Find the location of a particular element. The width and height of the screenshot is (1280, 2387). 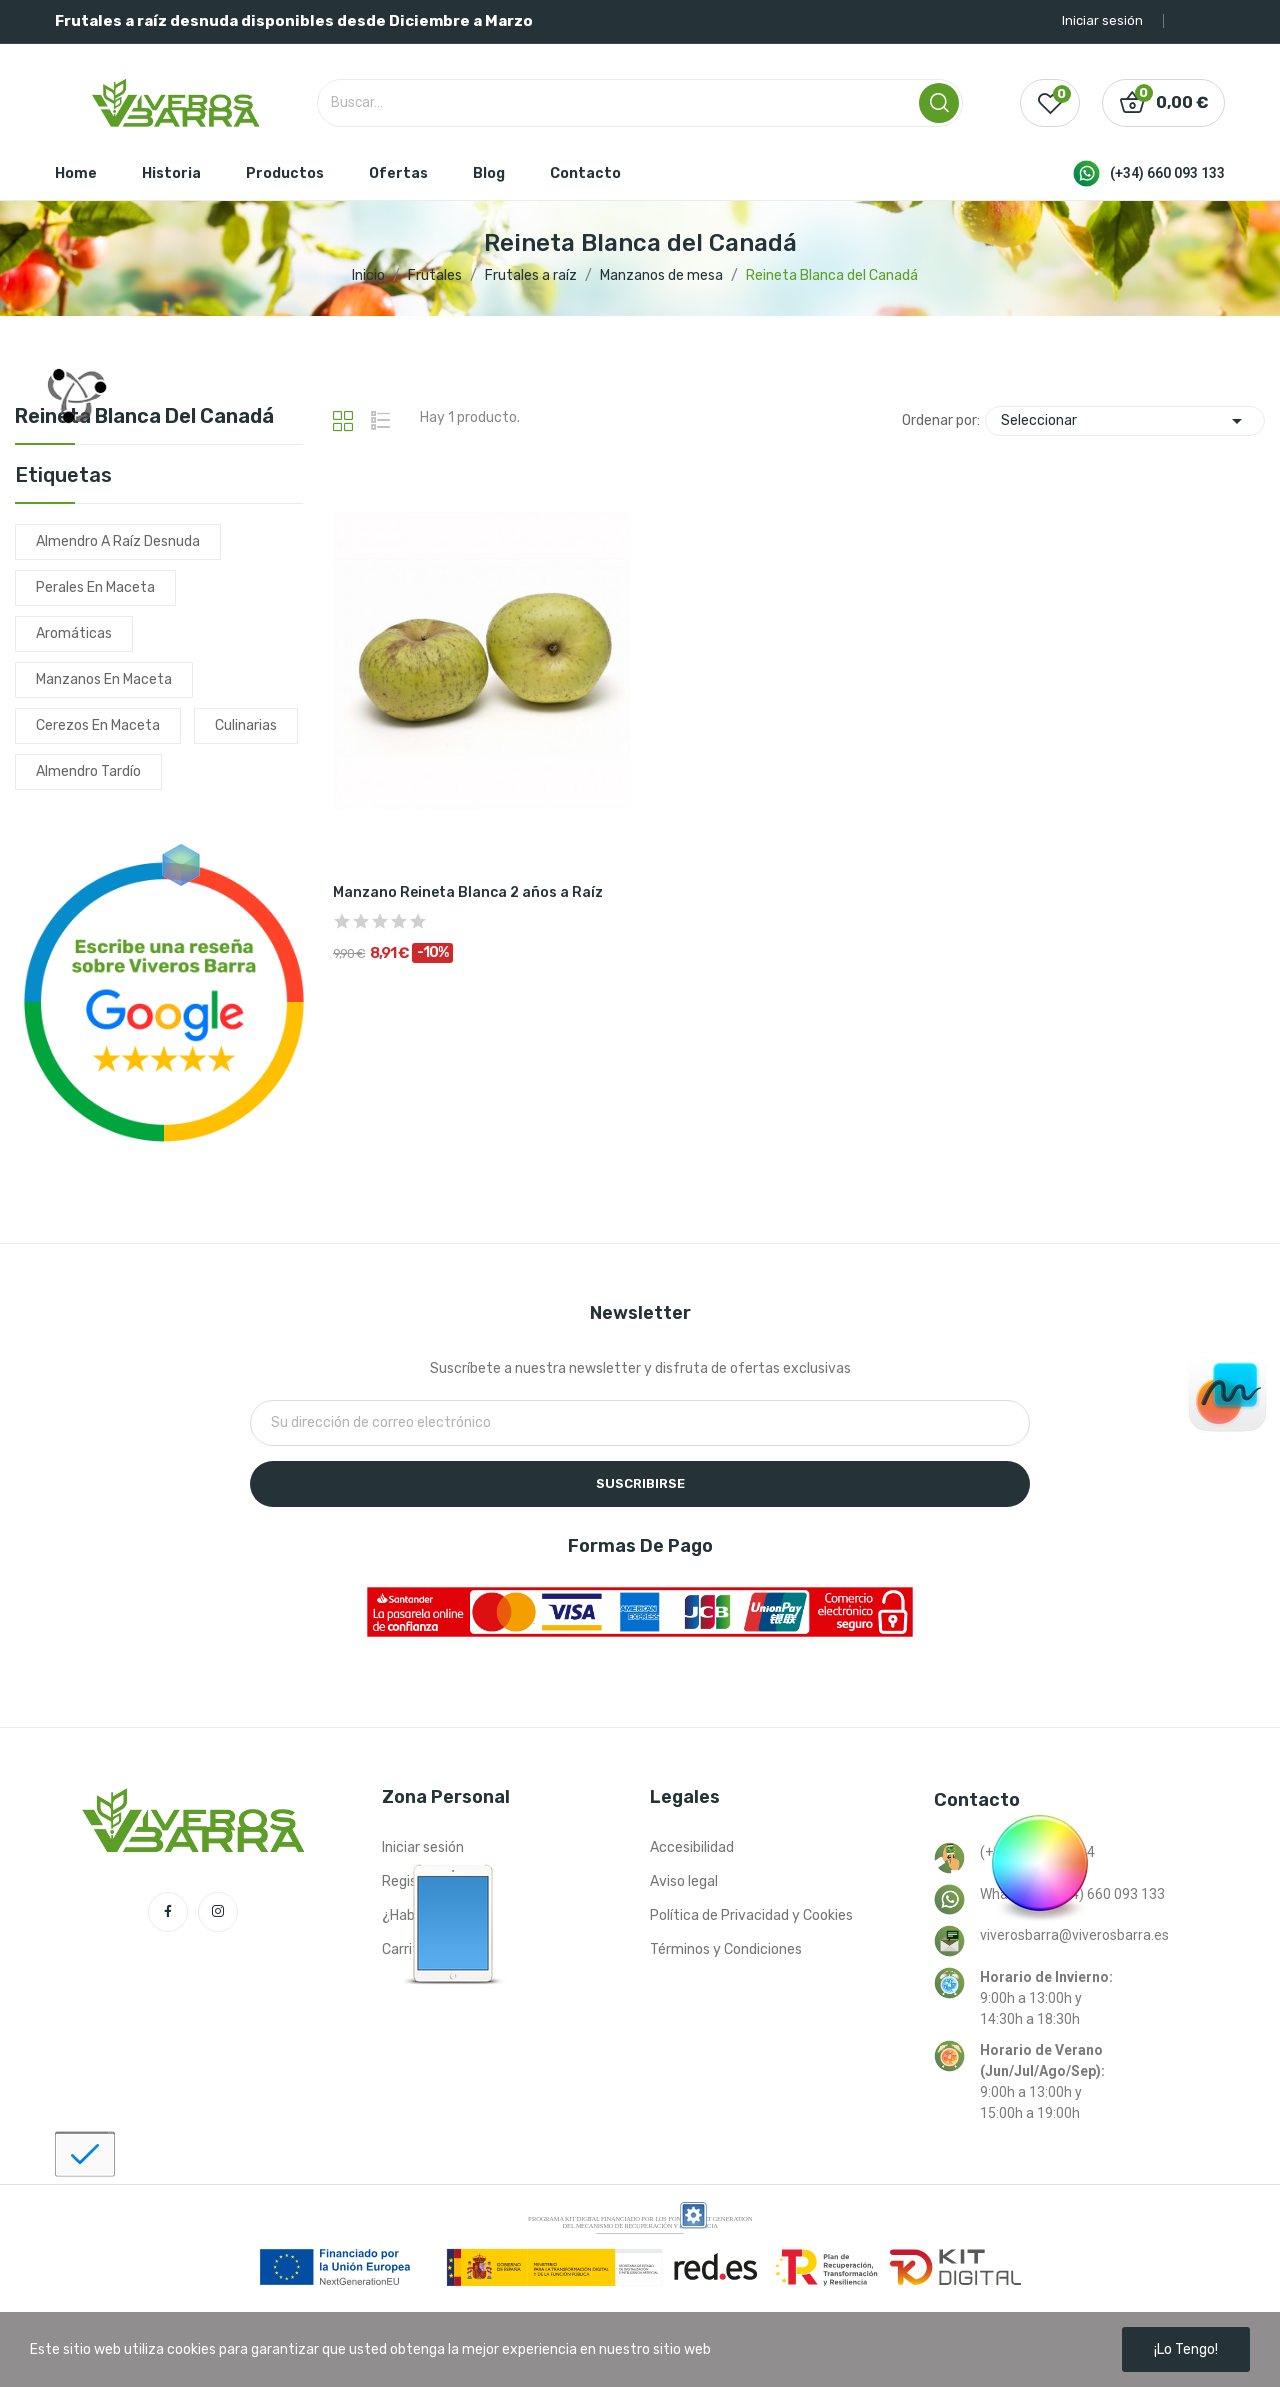

file or document successfully verified is located at coordinates (85, 2154).